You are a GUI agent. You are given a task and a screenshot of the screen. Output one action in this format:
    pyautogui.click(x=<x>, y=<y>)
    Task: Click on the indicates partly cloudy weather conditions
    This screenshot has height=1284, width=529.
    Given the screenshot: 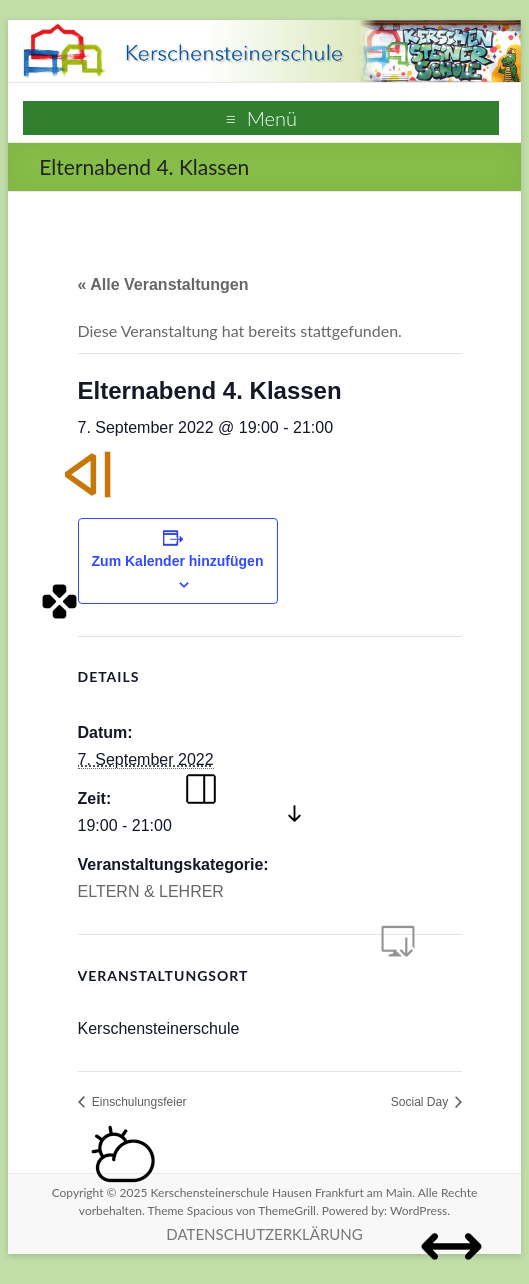 What is the action you would take?
    pyautogui.click(x=123, y=1155)
    